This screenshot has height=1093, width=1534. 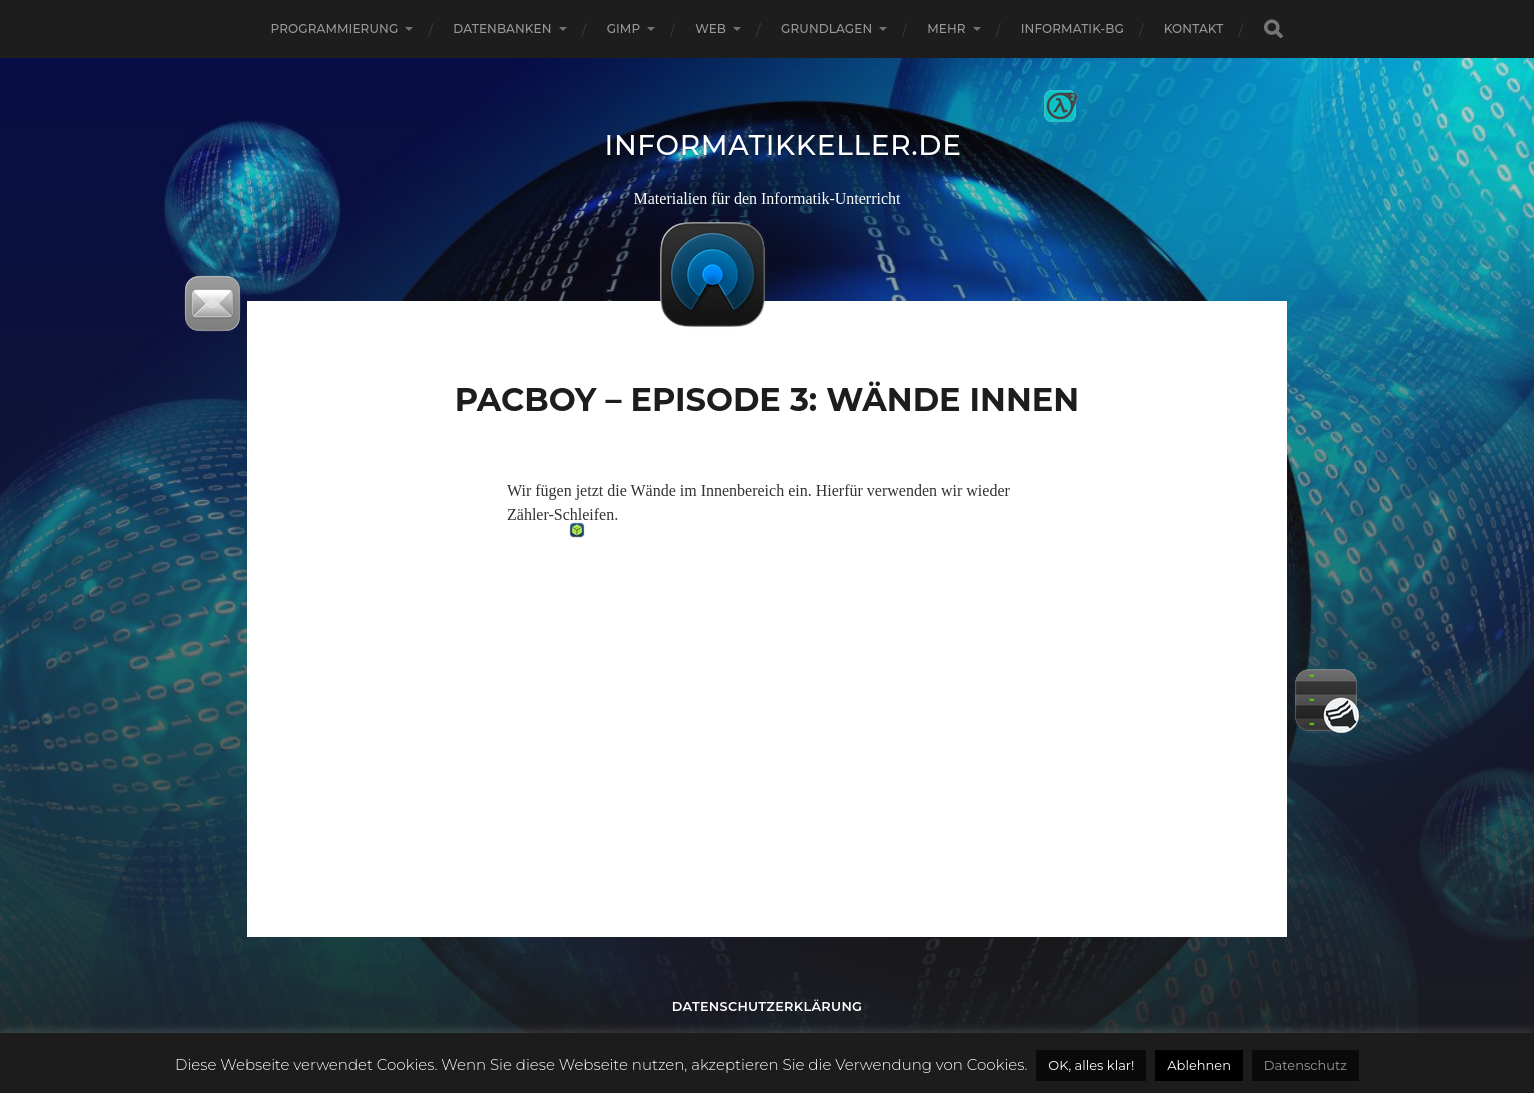 What do you see at coordinates (1060, 106) in the screenshot?
I see `launch Half-Life 2: Lost Coast` at bounding box center [1060, 106].